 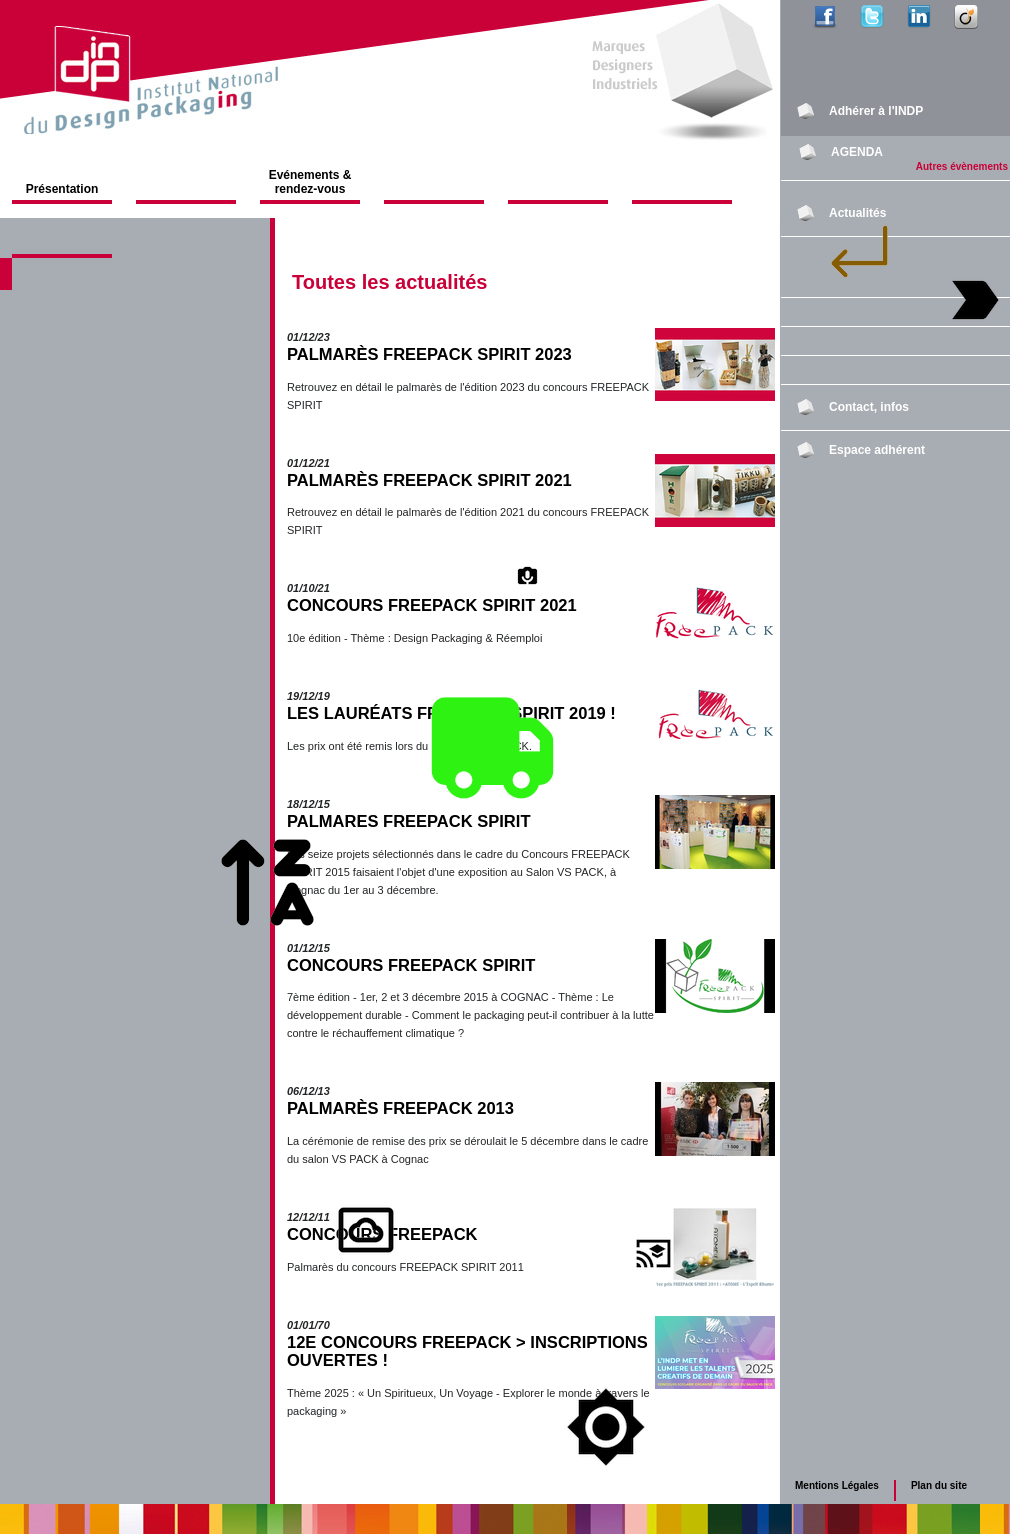 What do you see at coordinates (859, 251) in the screenshot?
I see `return to previous line or entry` at bounding box center [859, 251].